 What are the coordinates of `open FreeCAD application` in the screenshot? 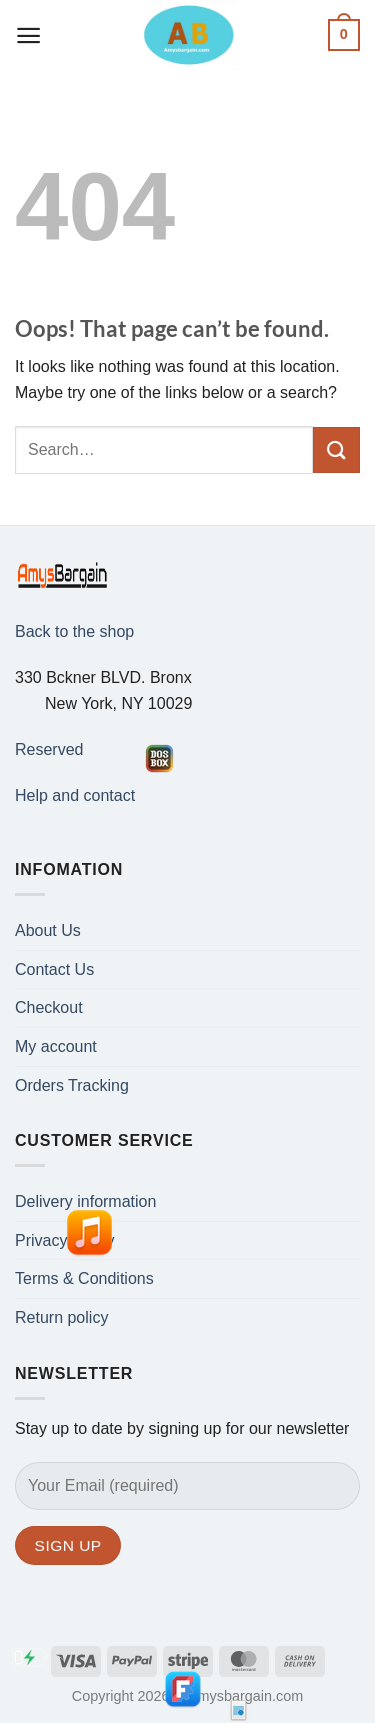 It's located at (183, 1689).